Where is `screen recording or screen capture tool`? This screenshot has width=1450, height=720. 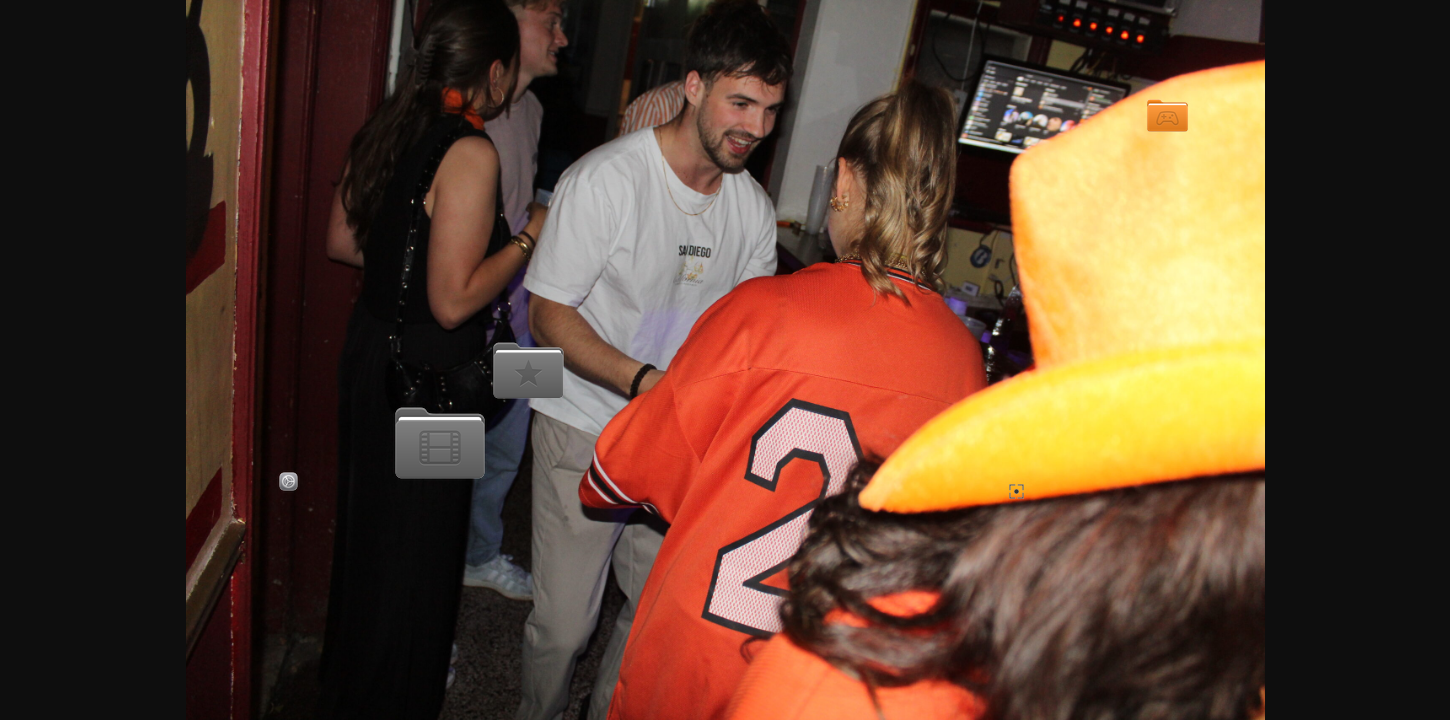
screen recording or screen capture tool is located at coordinates (1016, 491).